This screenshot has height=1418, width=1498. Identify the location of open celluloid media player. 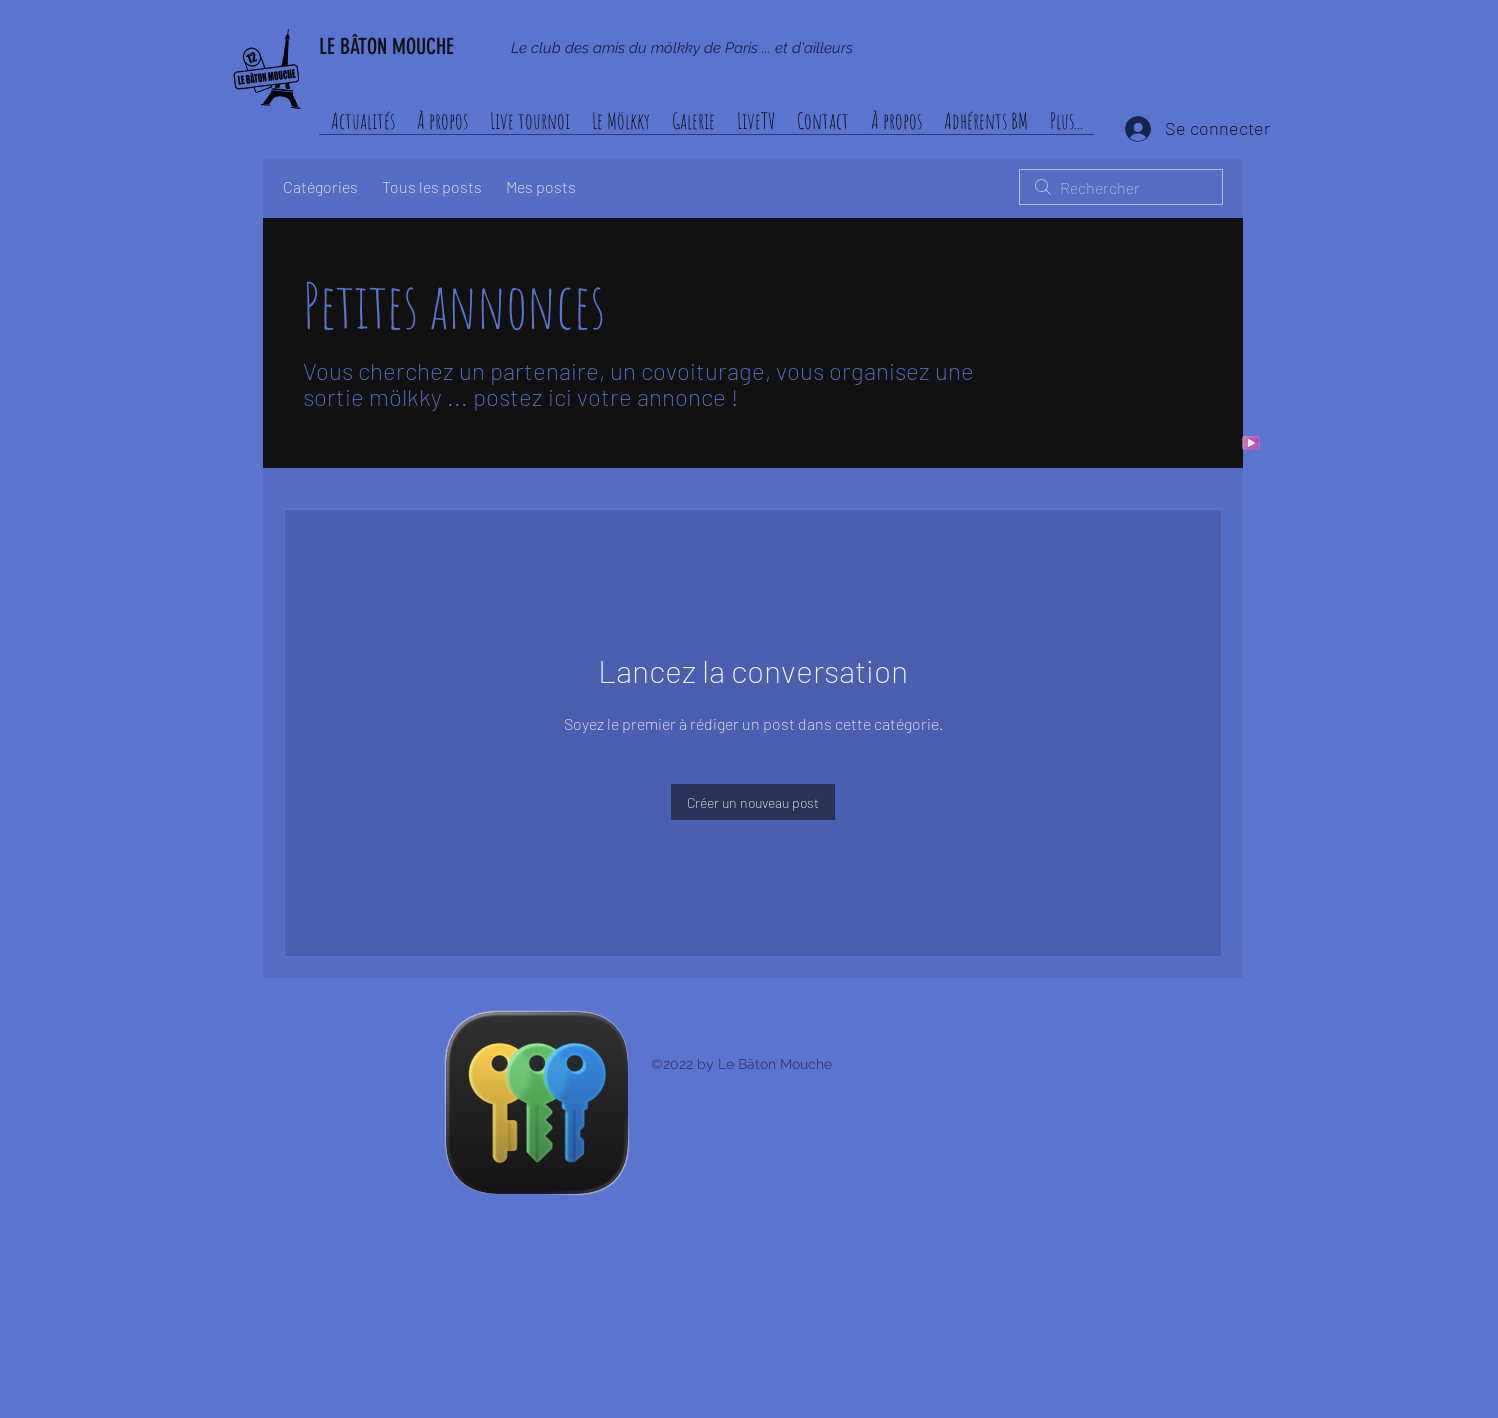
(1251, 443).